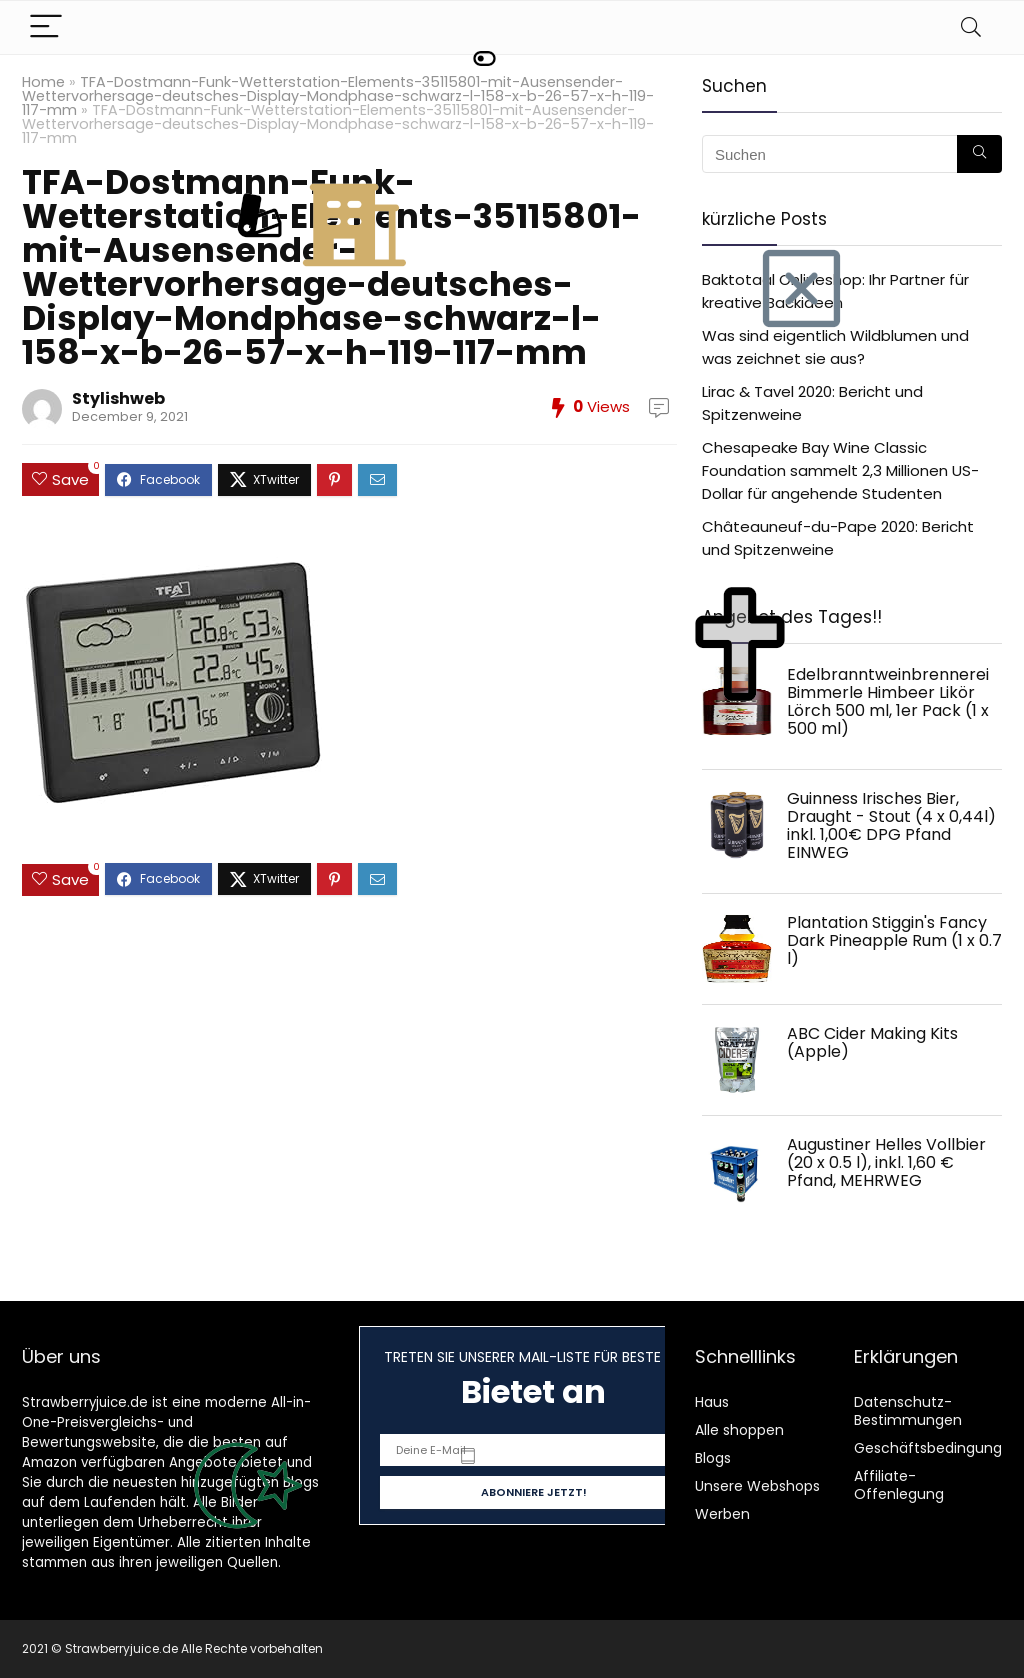  I want to click on indicates a religious or faith-based feature, so click(740, 644).